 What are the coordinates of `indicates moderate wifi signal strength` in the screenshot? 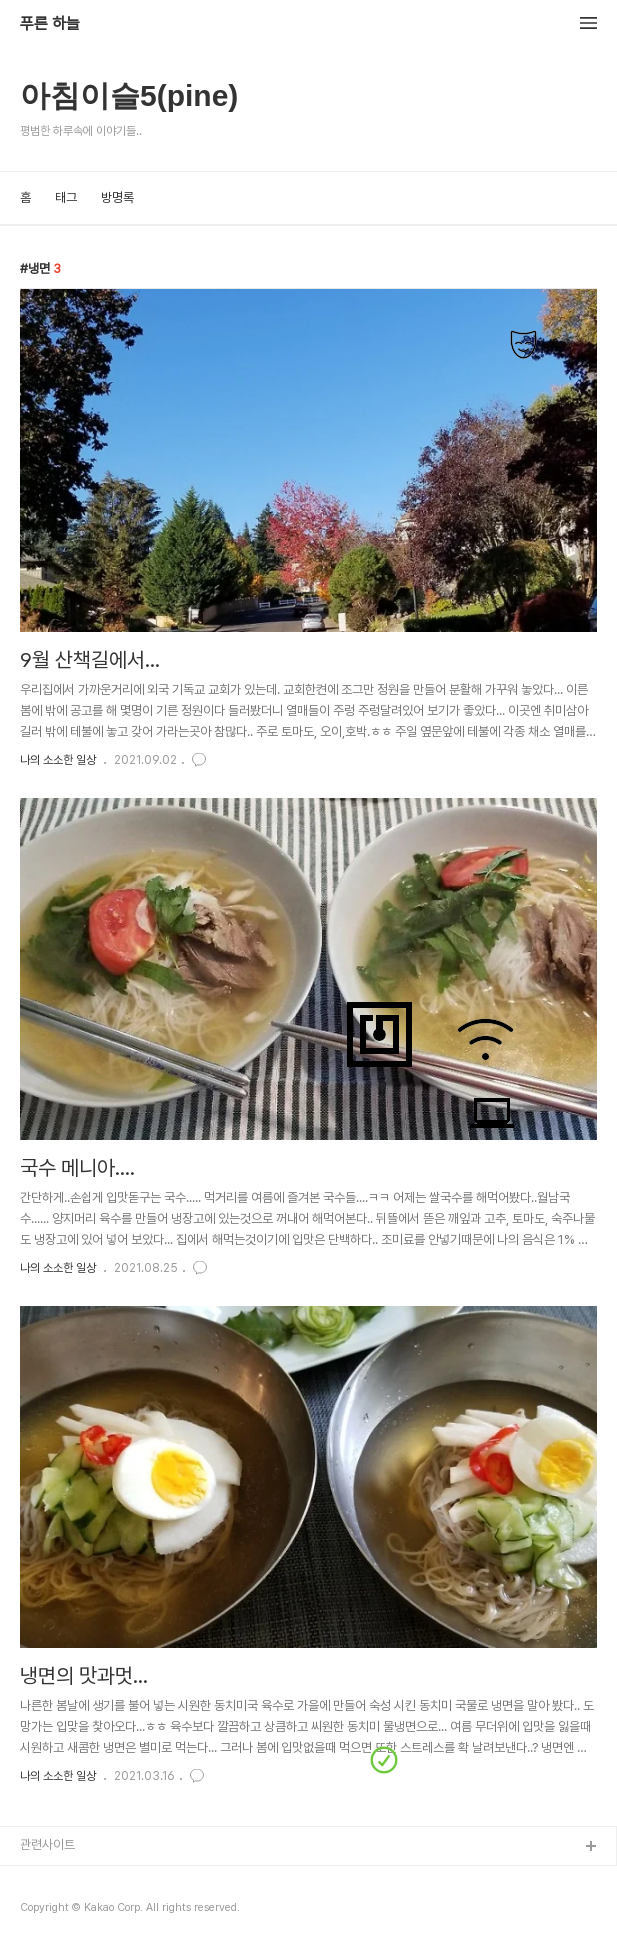 It's located at (485, 1029).